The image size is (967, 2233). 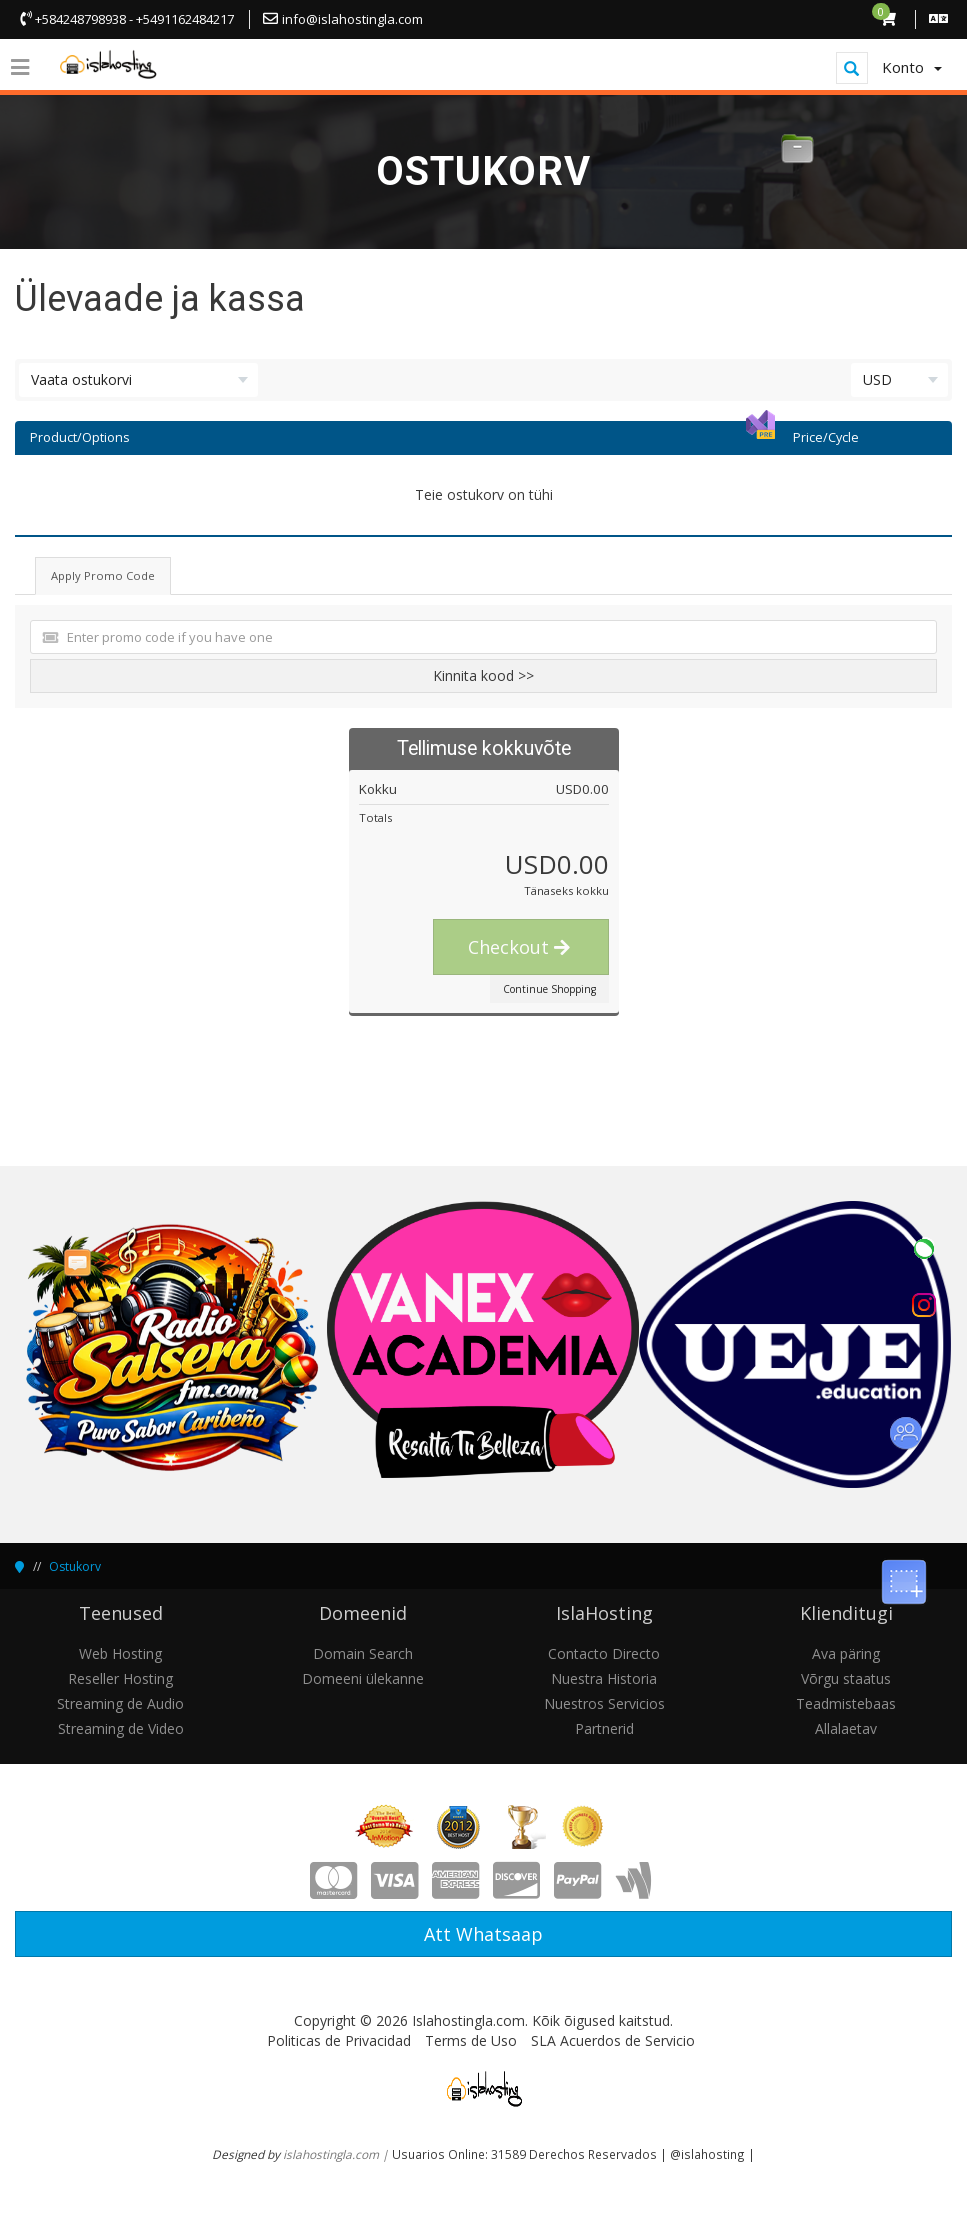 What do you see at coordinates (906, 1433) in the screenshot?
I see `manage user accounts and settings` at bounding box center [906, 1433].